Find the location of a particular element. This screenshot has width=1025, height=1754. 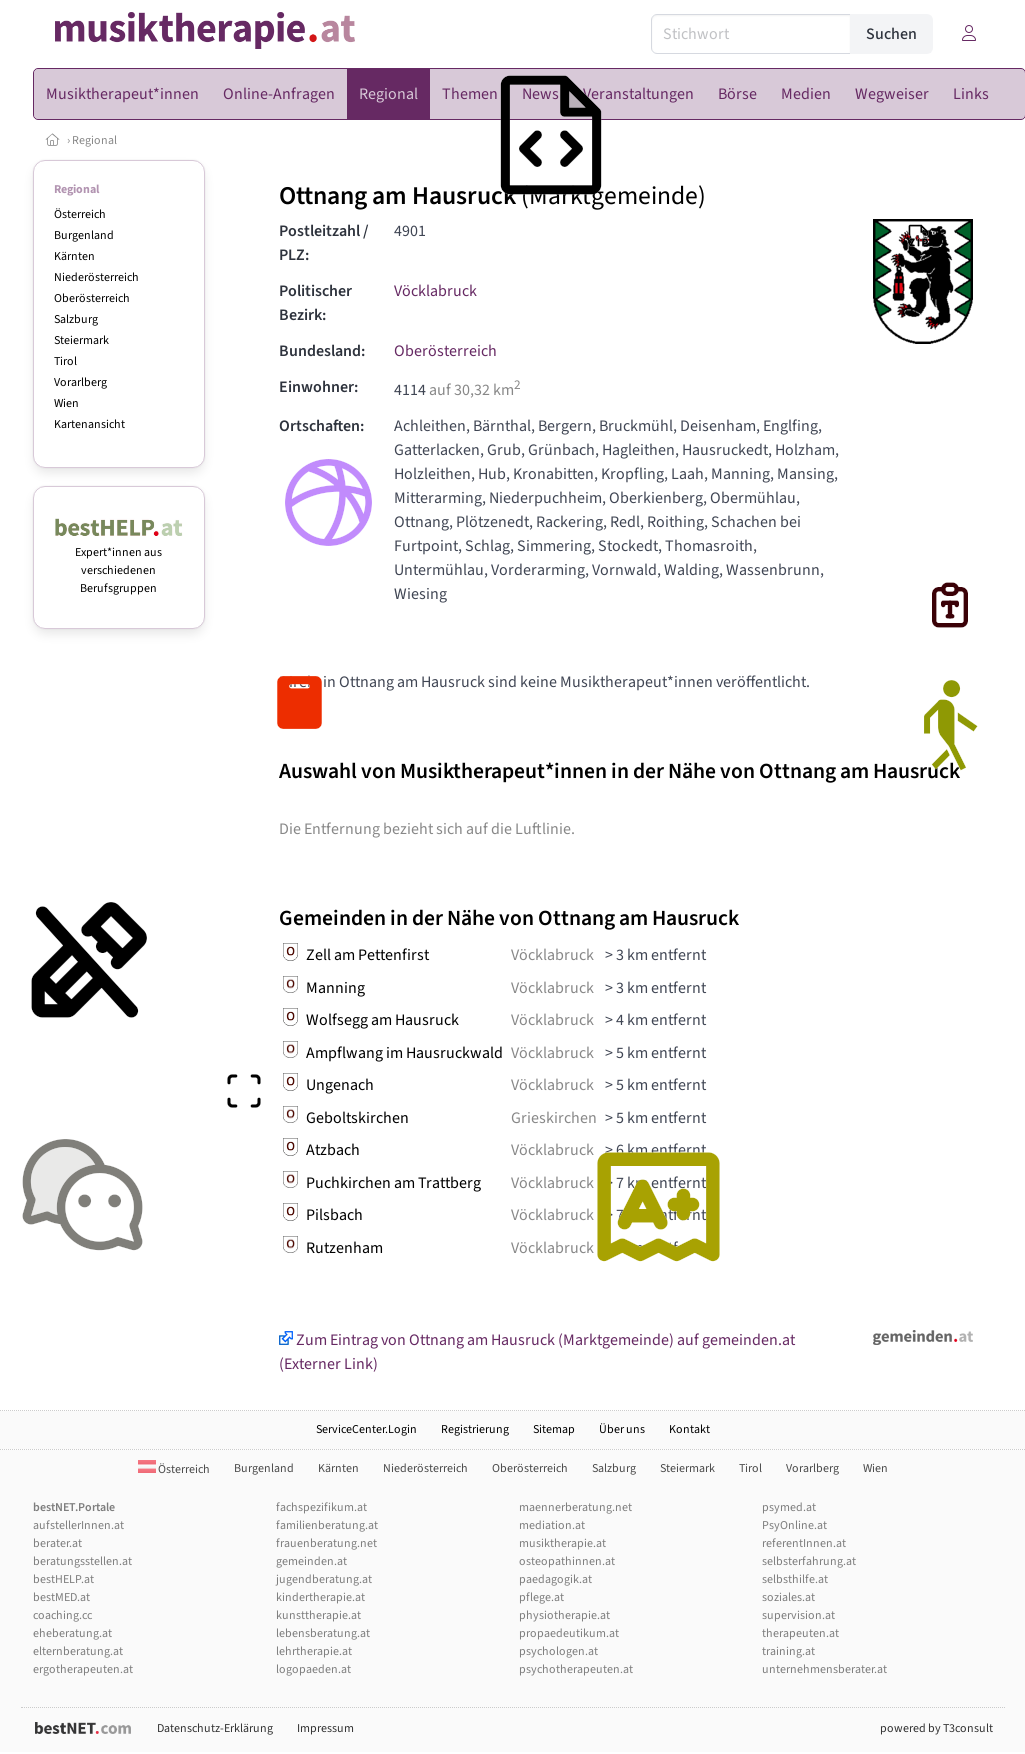

access games or entertainment features is located at coordinates (328, 502).